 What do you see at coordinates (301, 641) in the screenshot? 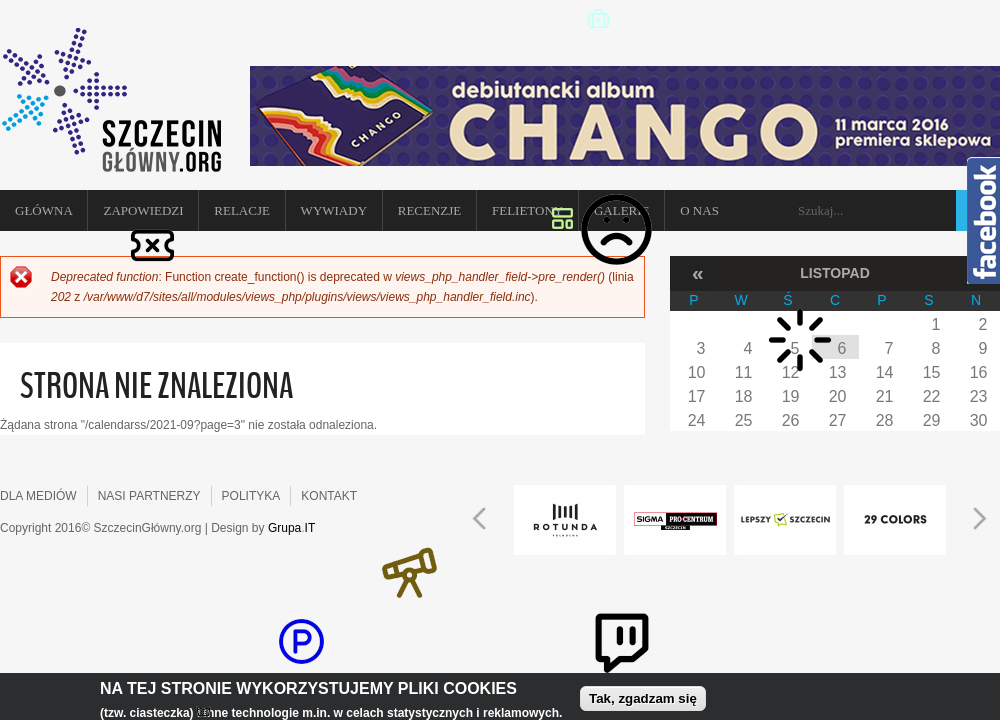
I see `find nearby parking locations` at bounding box center [301, 641].